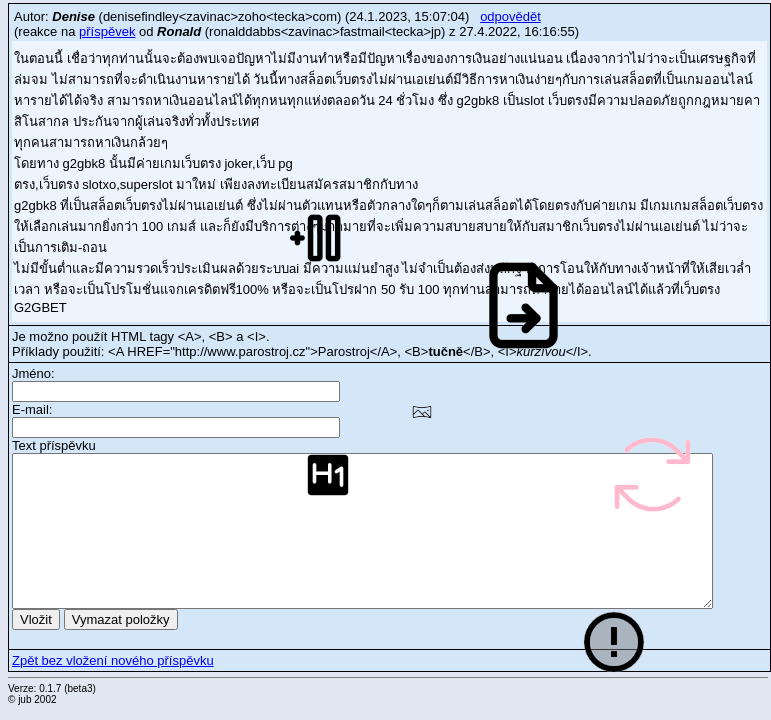 Image resolution: width=771 pixels, height=720 pixels. Describe the element at coordinates (614, 642) in the screenshot. I see `indicates an error or problem has occurred` at that location.